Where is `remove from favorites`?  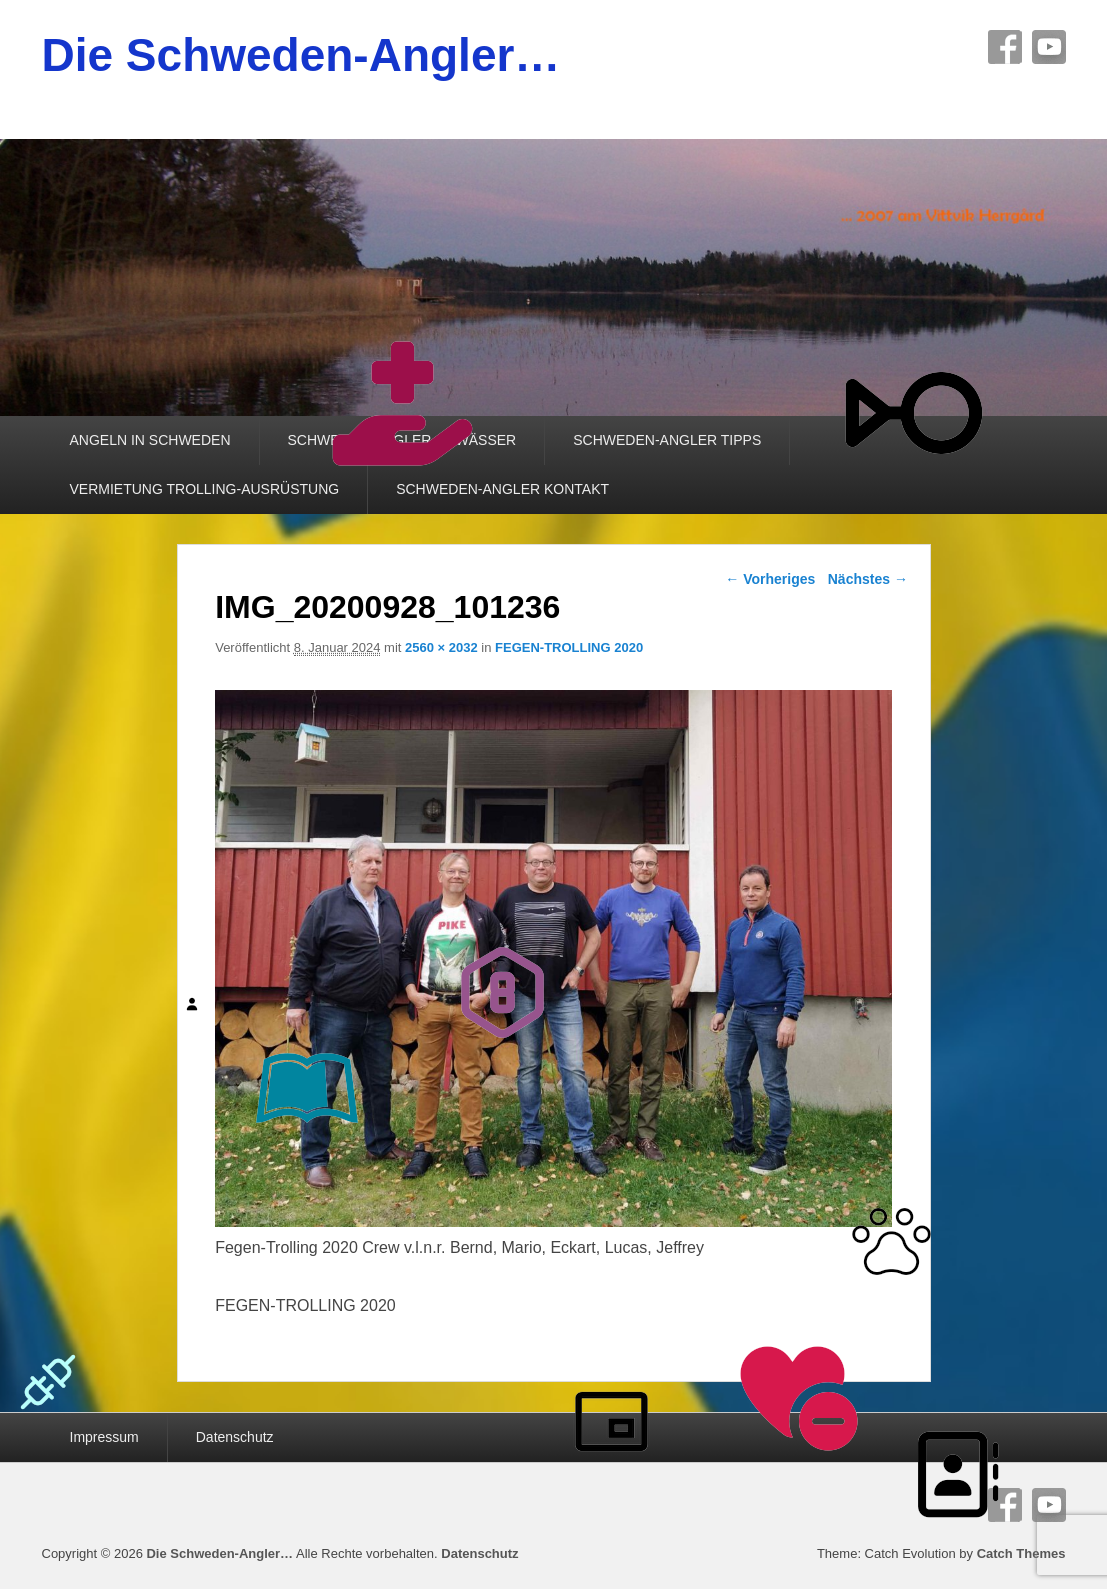
remove from favorites is located at coordinates (799, 1392).